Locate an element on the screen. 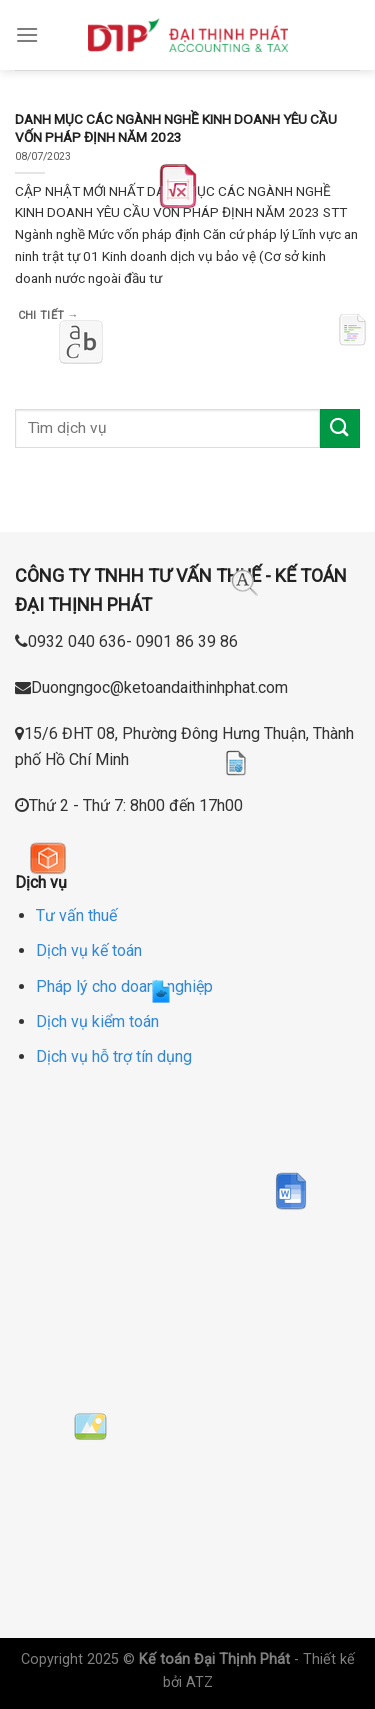 This screenshot has height=1709, width=375. open a mathematical formula document is located at coordinates (178, 186).